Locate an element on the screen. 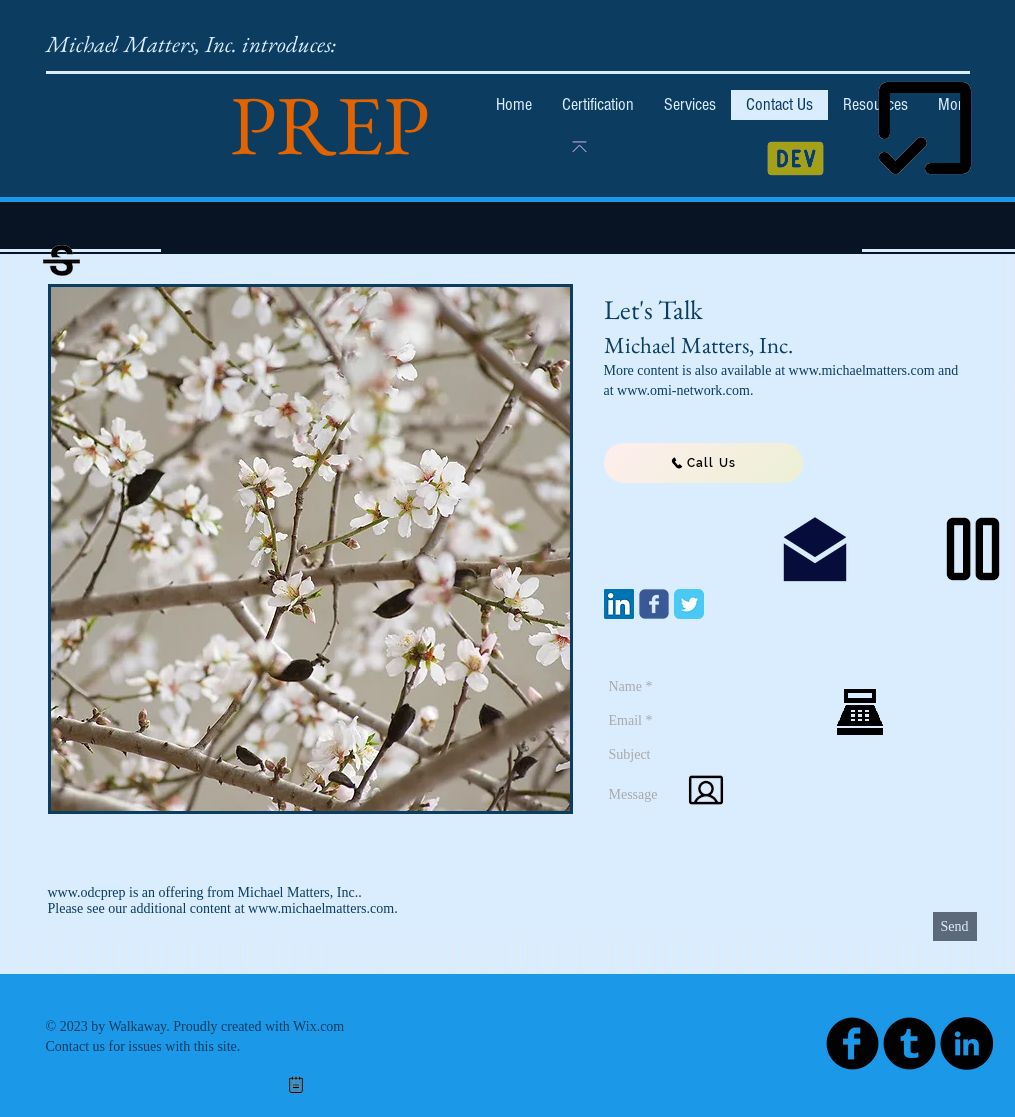 The width and height of the screenshot is (1015, 1117). apply strikethrough formatting to selected text is located at coordinates (61, 263).